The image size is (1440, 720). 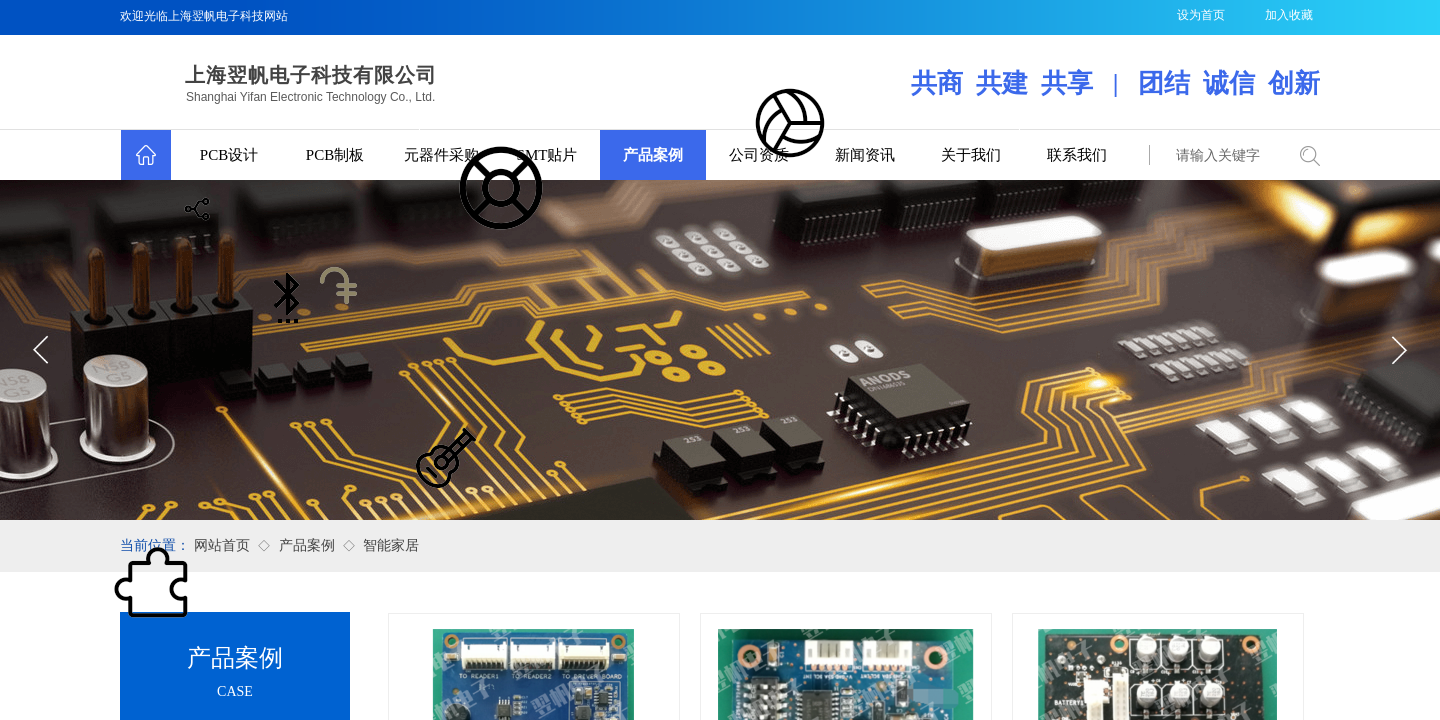 I want to click on access plugins or extensions, so click(x=155, y=585).